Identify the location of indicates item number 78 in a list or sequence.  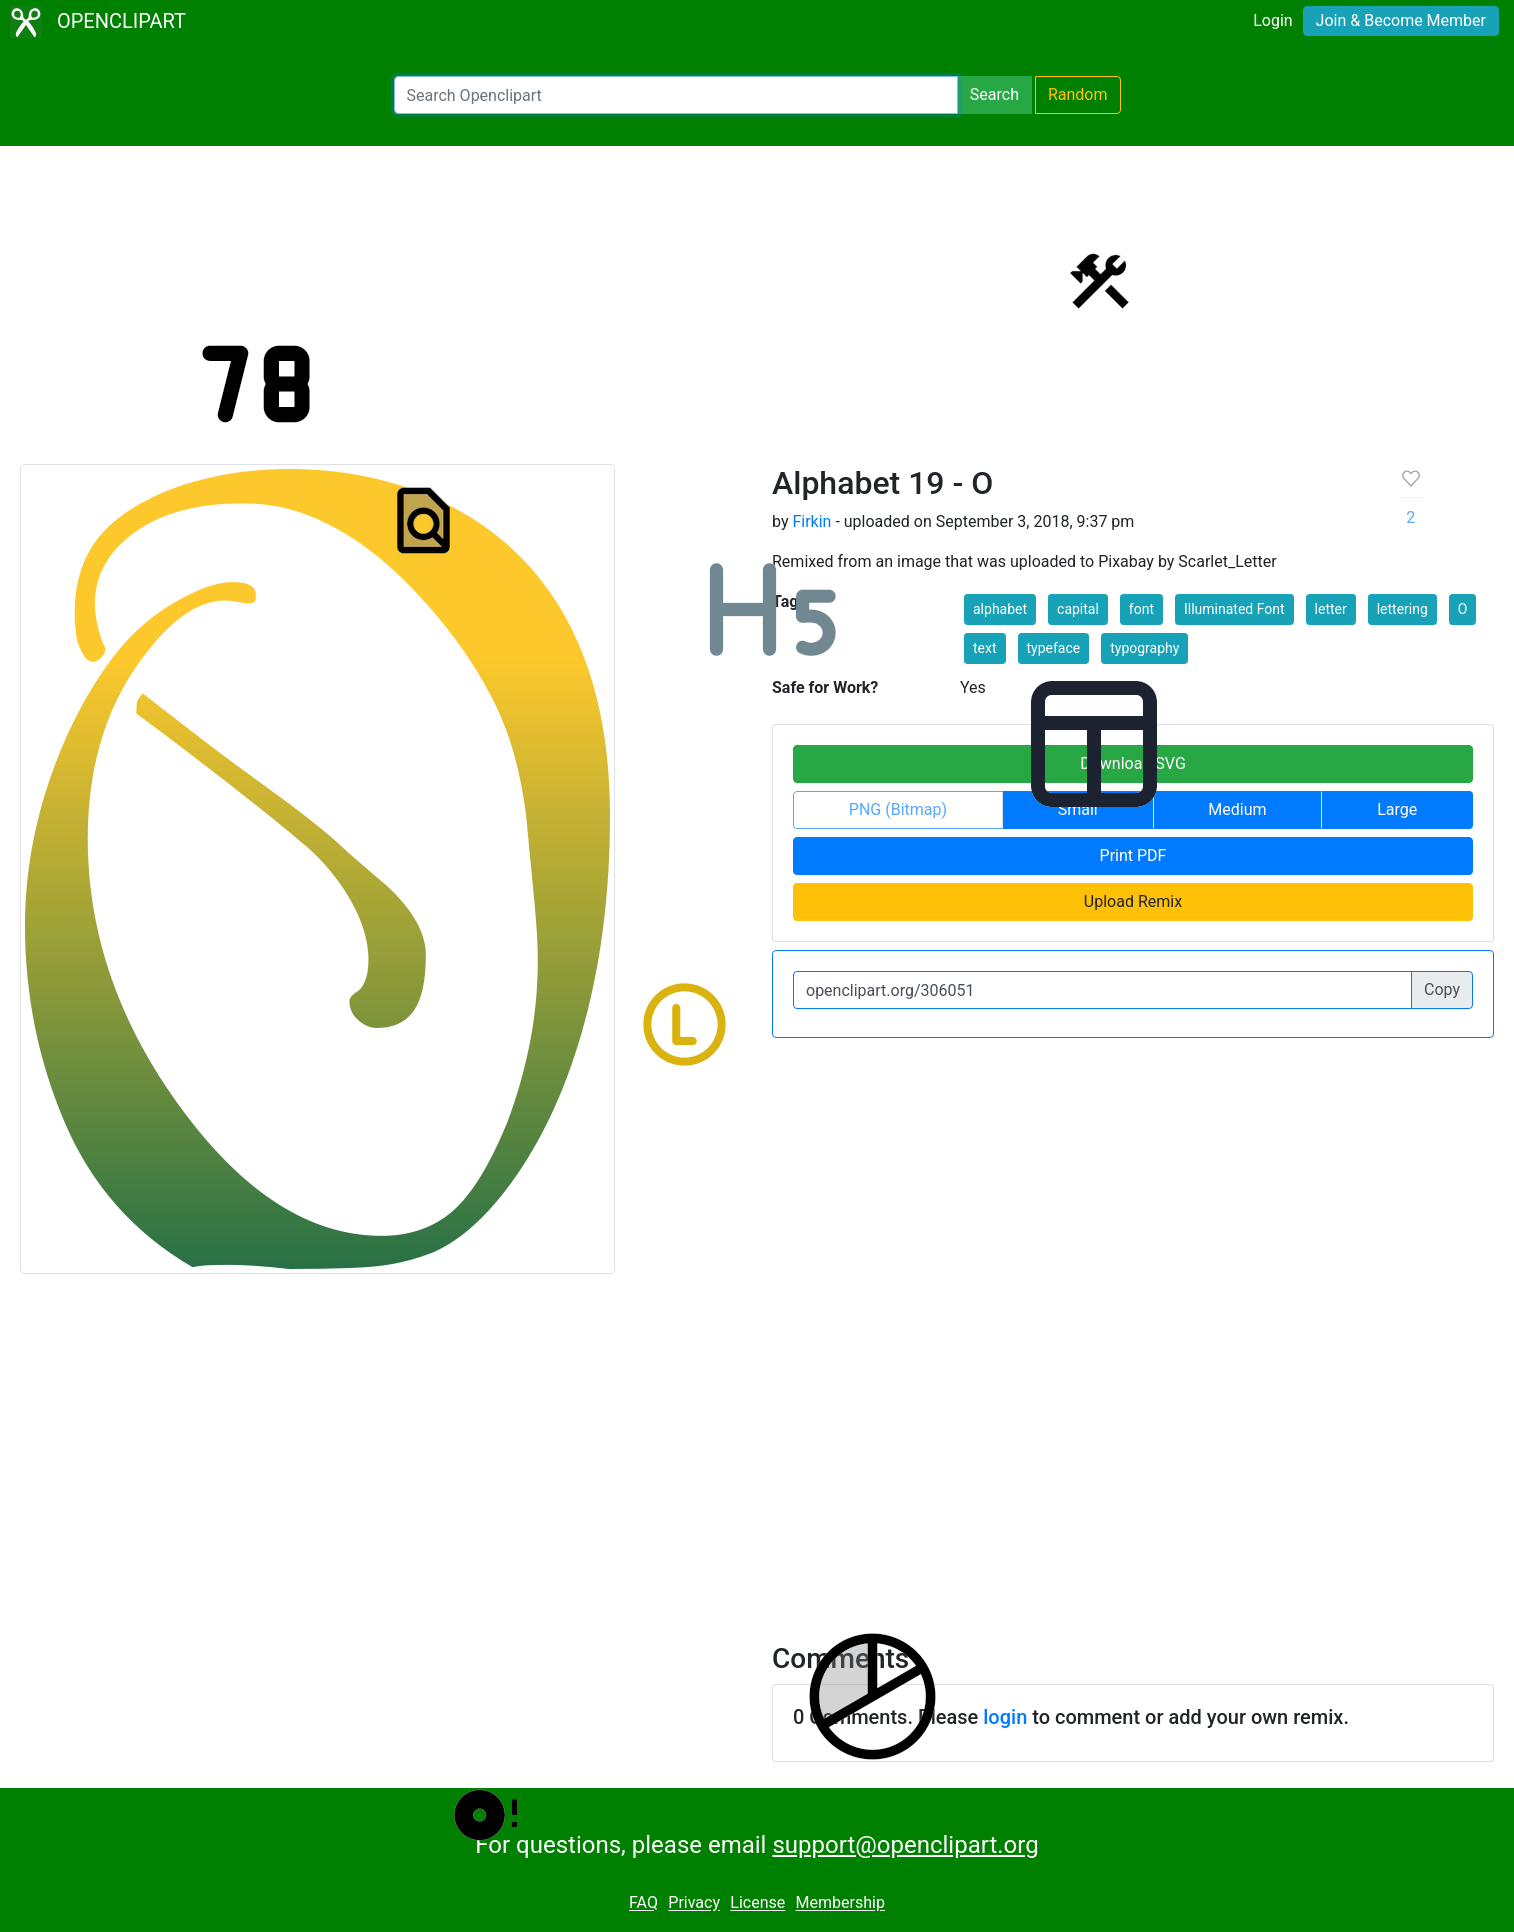
(256, 384).